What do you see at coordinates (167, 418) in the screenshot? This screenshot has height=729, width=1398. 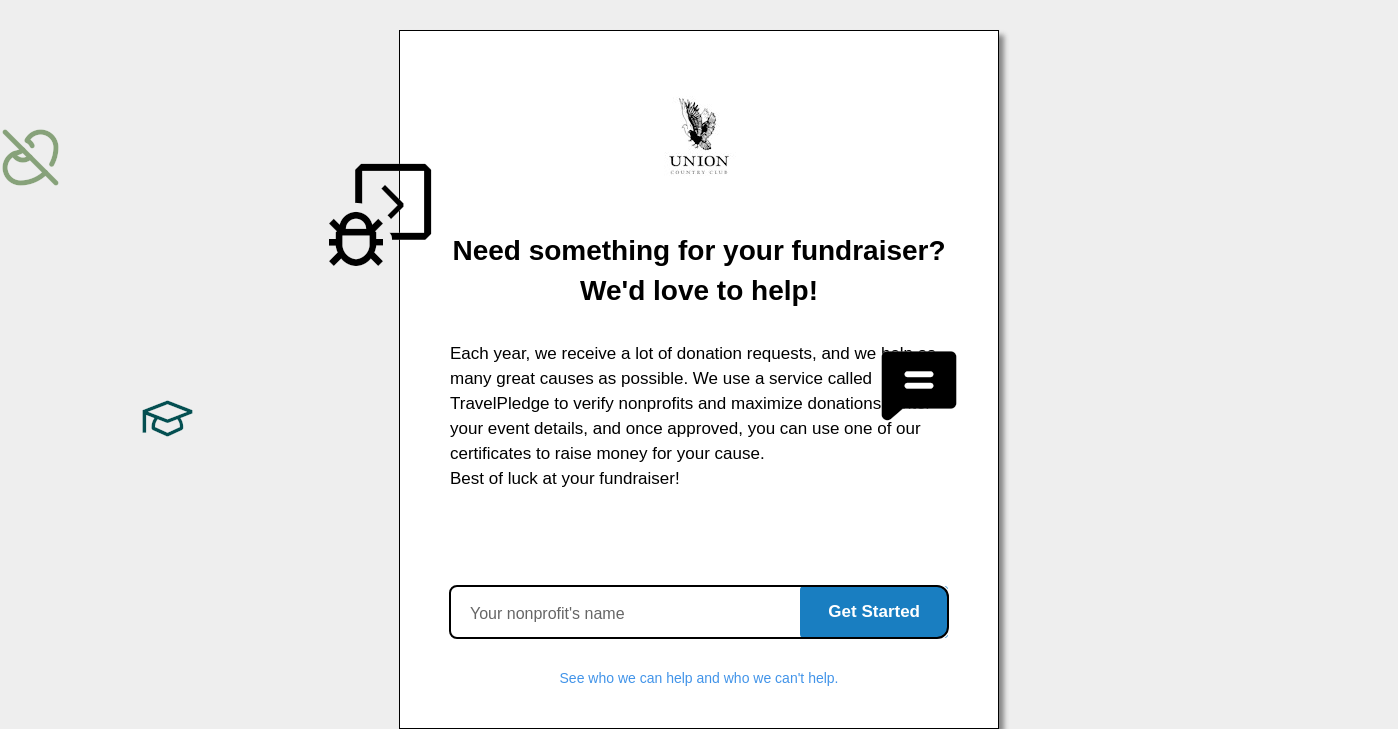 I see `access learning resources or tutorials` at bounding box center [167, 418].